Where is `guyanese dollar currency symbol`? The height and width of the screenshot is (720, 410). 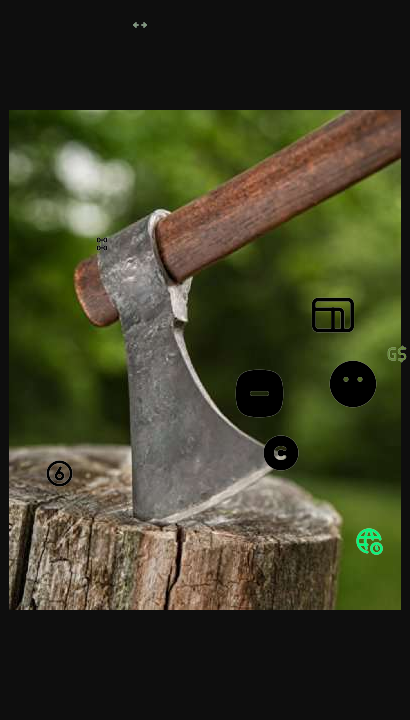 guyanese dollar currency symbol is located at coordinates (397, 354).